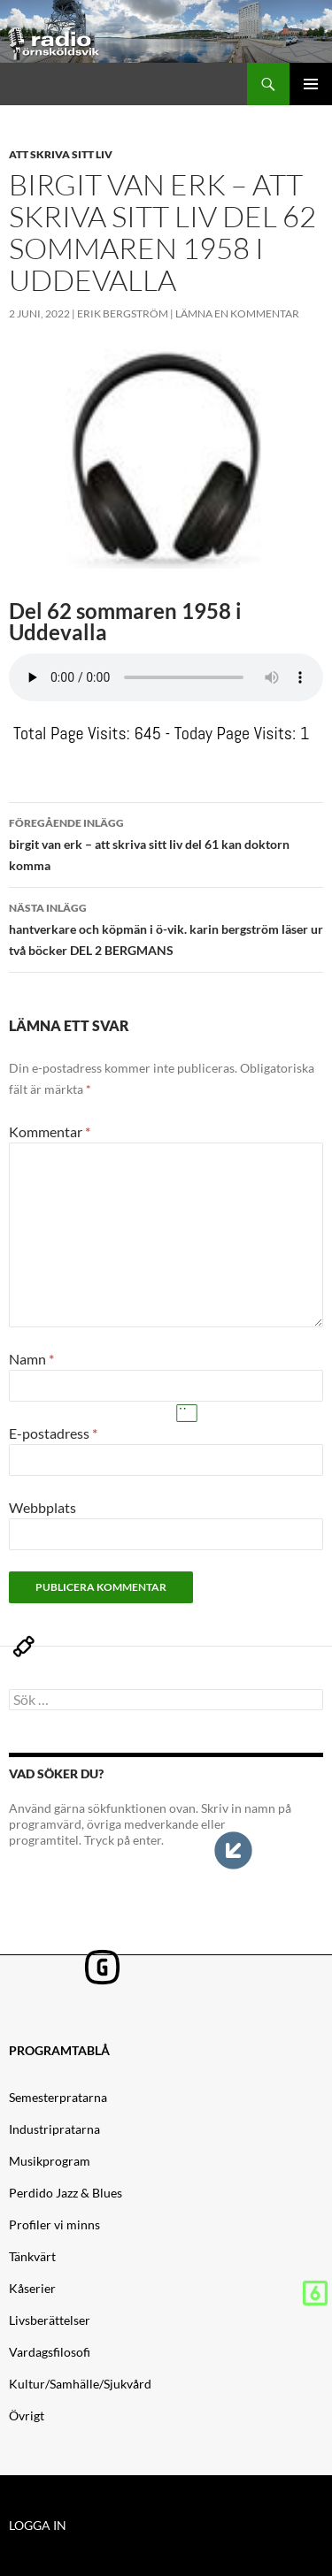 Image resolution: width=332 pixels, height=2576 pixels. Describe the element at coordinates (315, 2293) in the screenshot. I see `select or input the number six` at that location.